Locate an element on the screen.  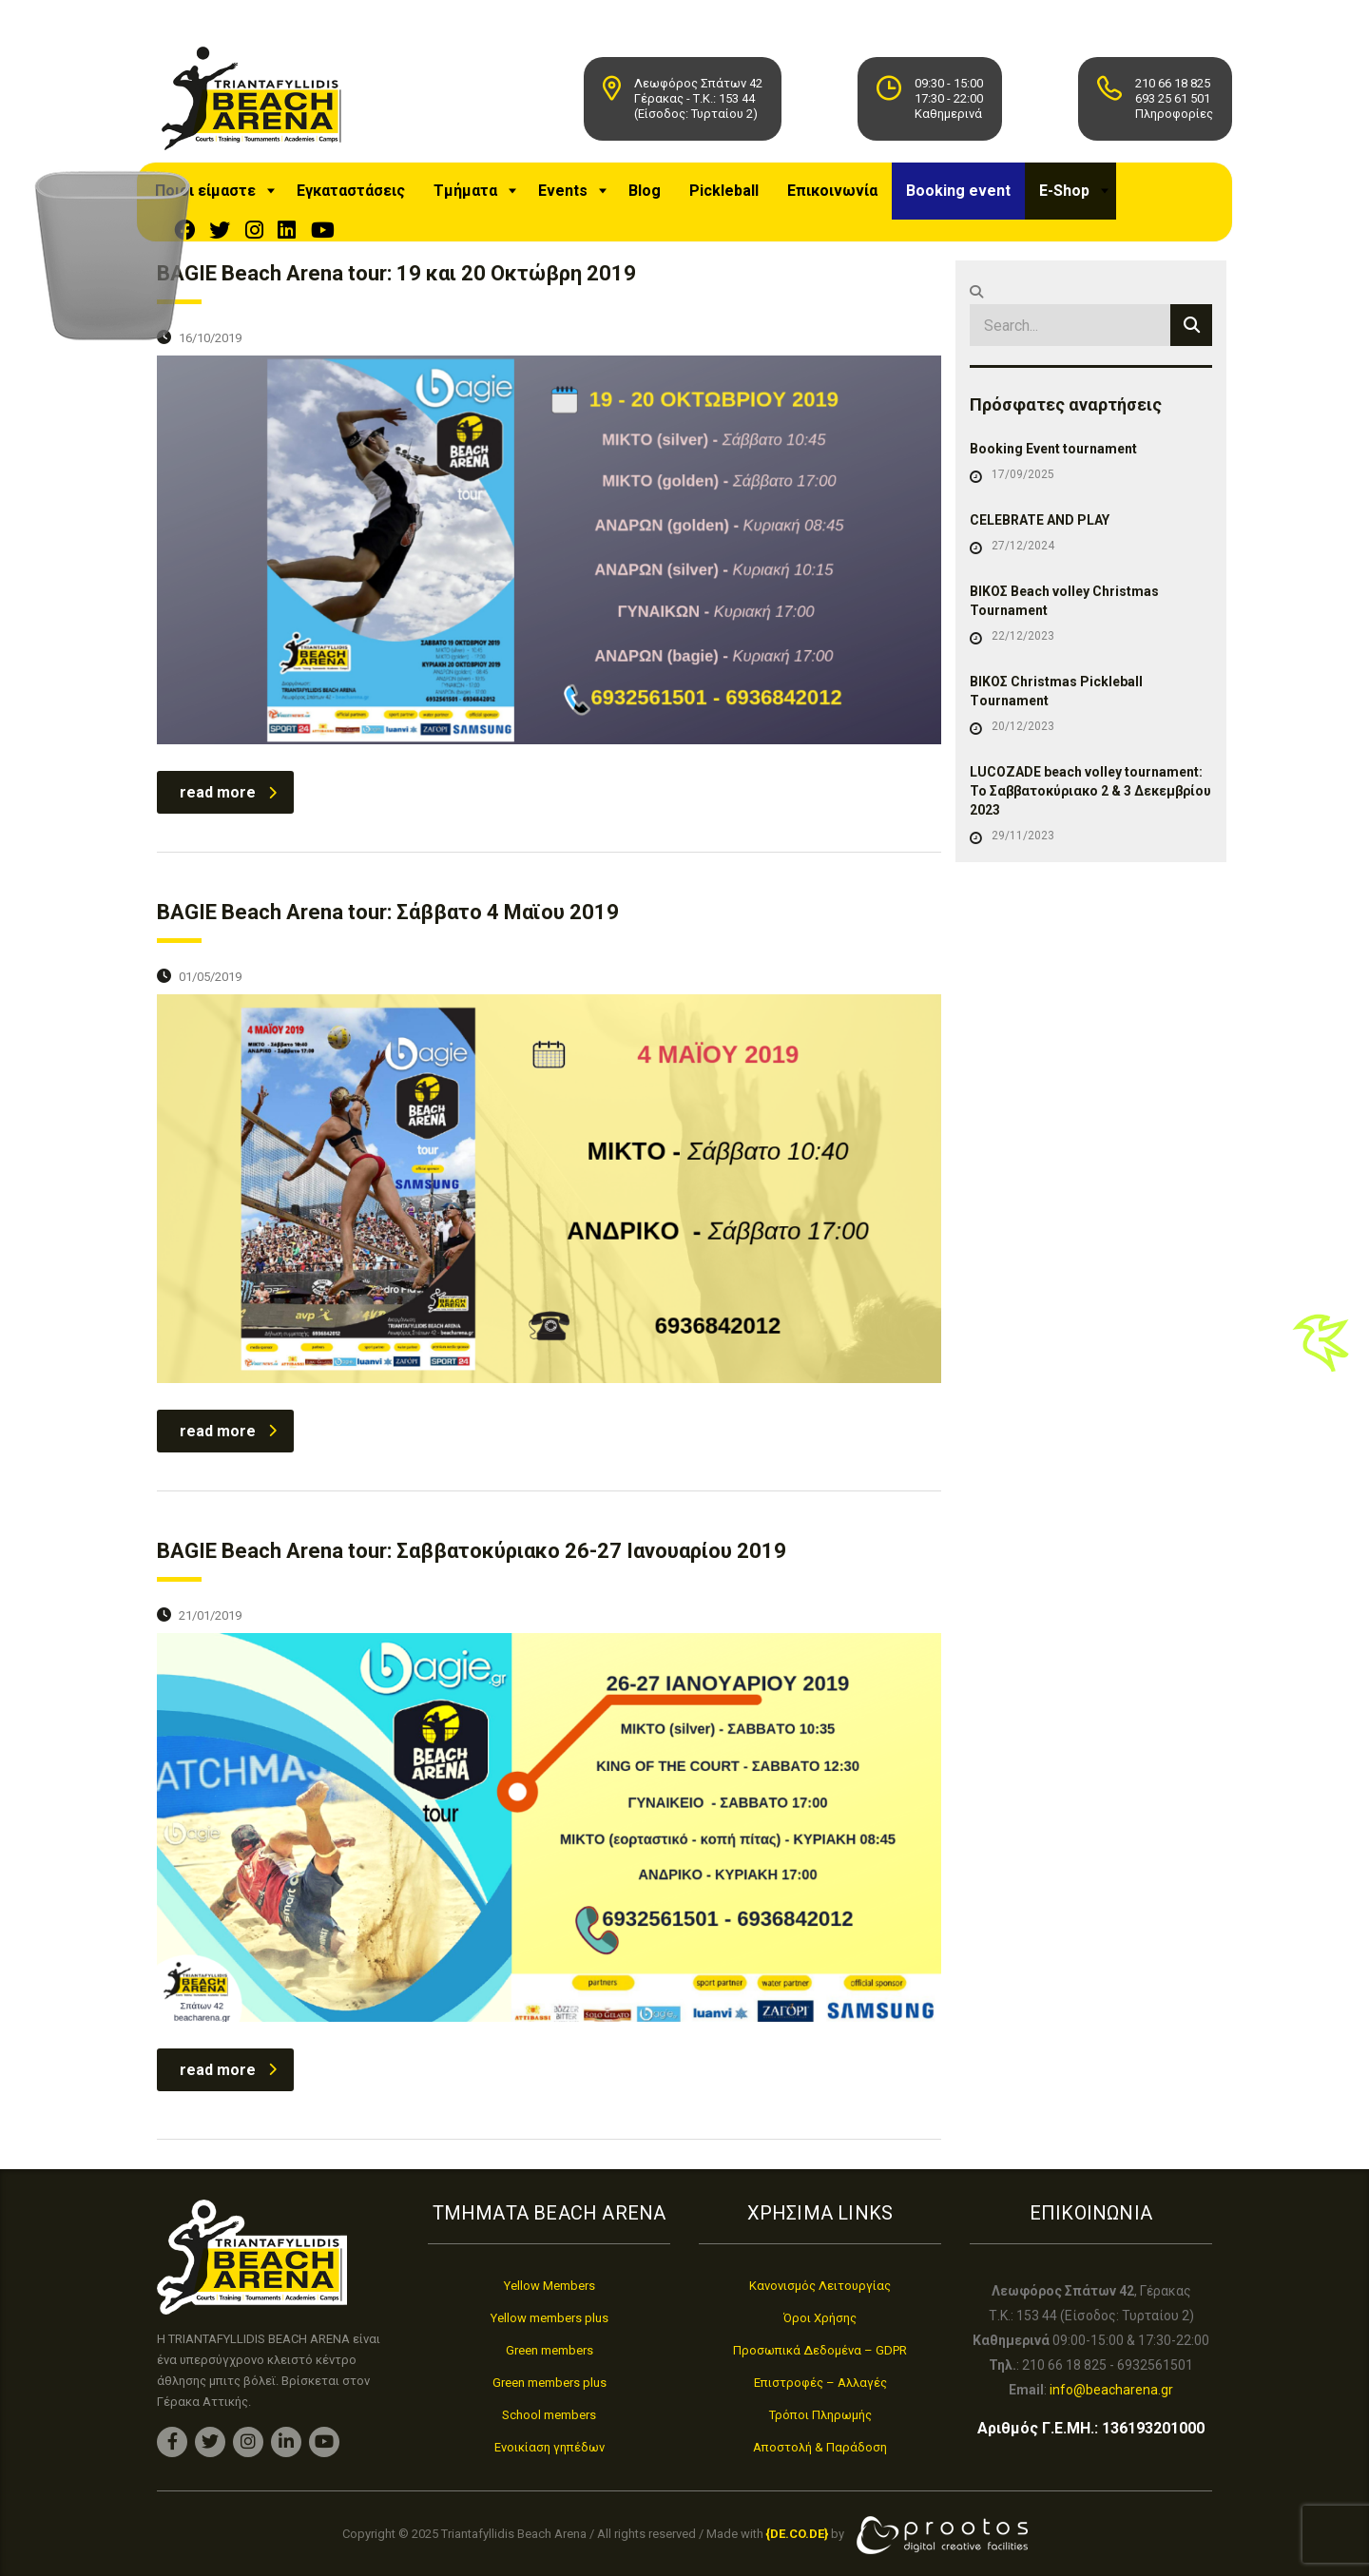
open kate text editor is located at coordinates (1322, 1341).